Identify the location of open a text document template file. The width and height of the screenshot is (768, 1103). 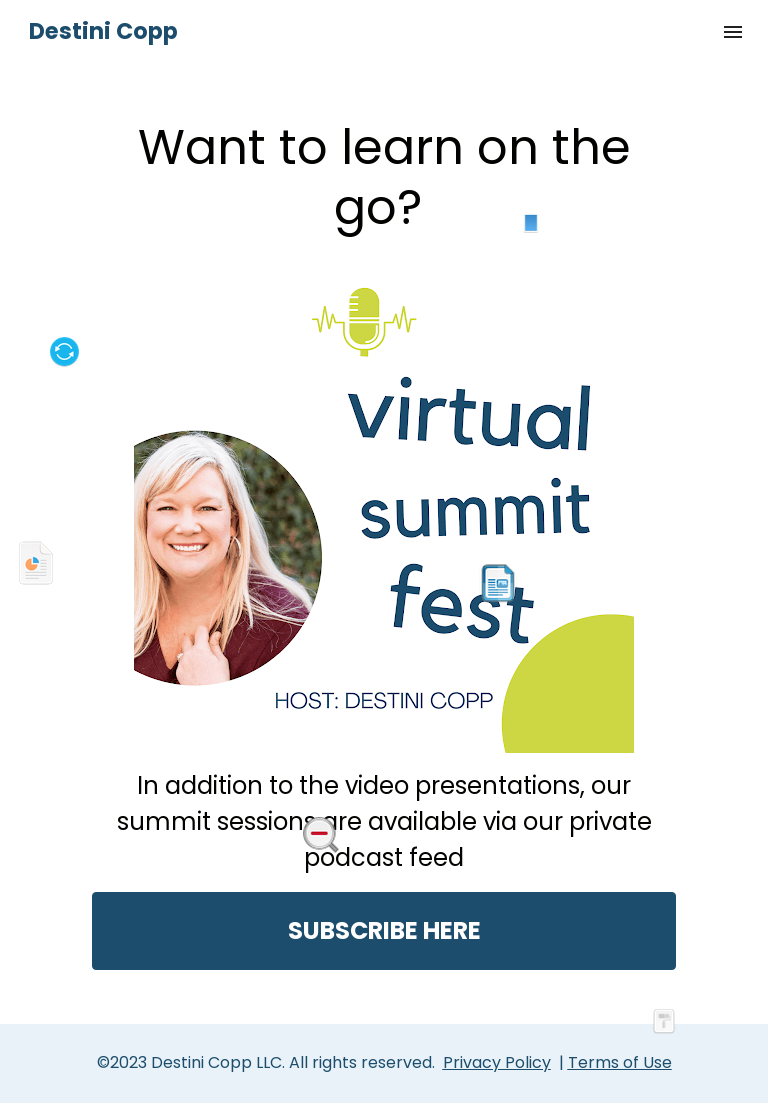
(498, 583).